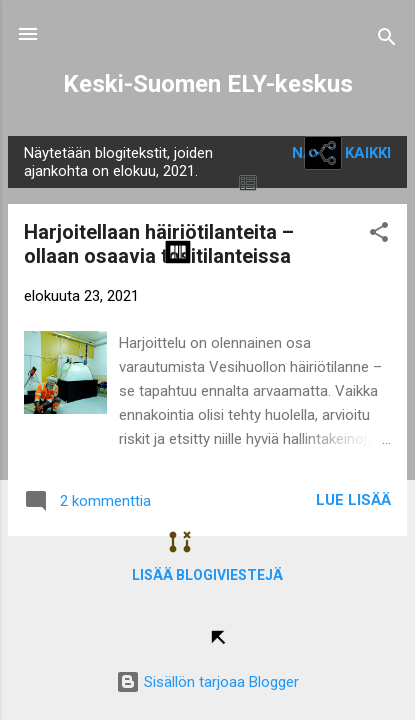 This screenshot has height=720, width=415. I want to click on switch to table view, so click(248, 183).